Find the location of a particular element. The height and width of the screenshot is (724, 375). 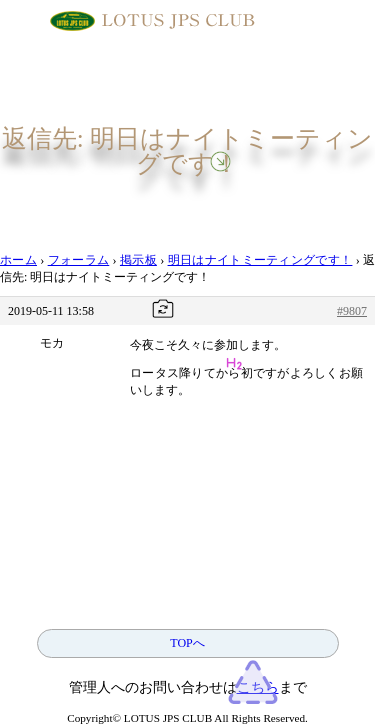

navigate to the next item or section is located at coordinates (220, 161).